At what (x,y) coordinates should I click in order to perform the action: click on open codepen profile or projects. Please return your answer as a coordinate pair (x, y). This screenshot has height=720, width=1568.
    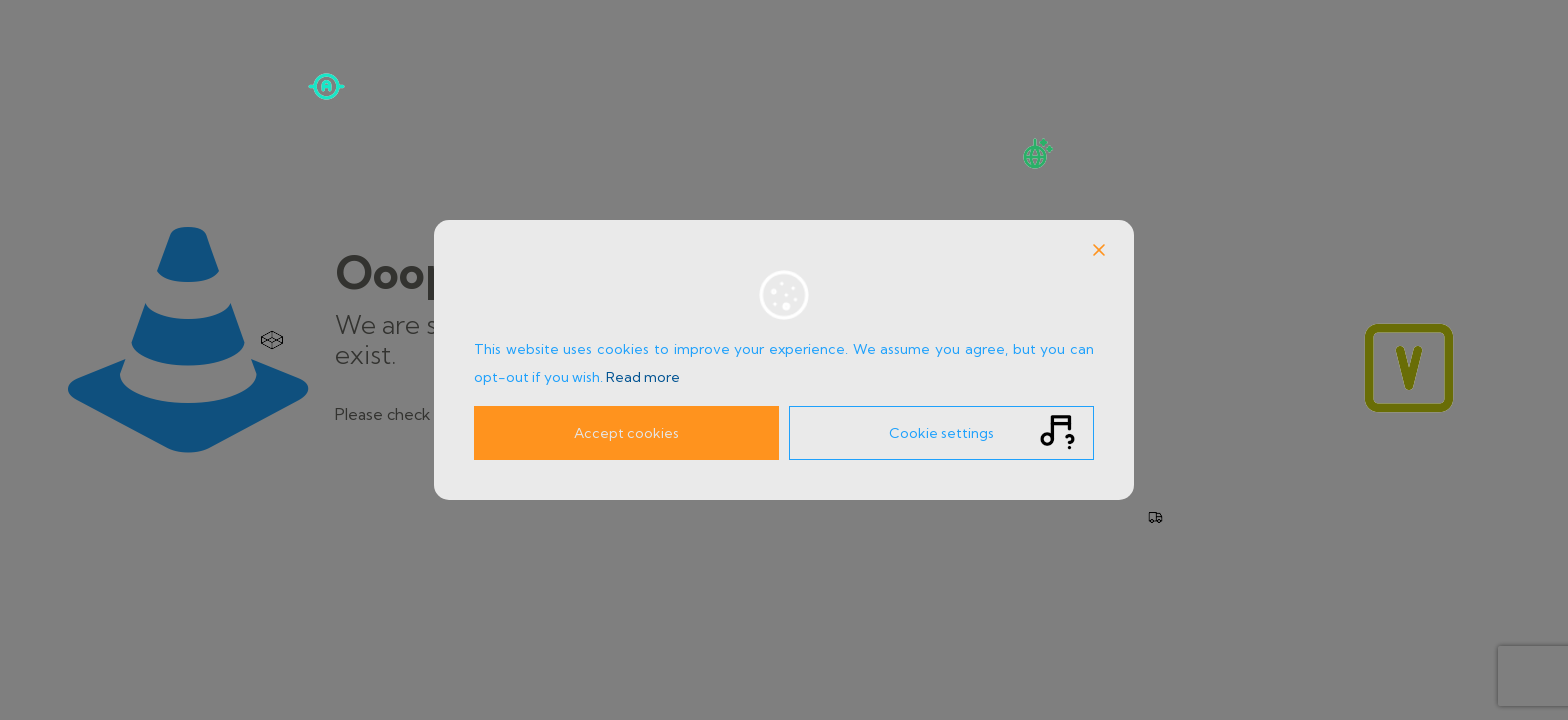
    Looking at the image, I should click on (272, 340).